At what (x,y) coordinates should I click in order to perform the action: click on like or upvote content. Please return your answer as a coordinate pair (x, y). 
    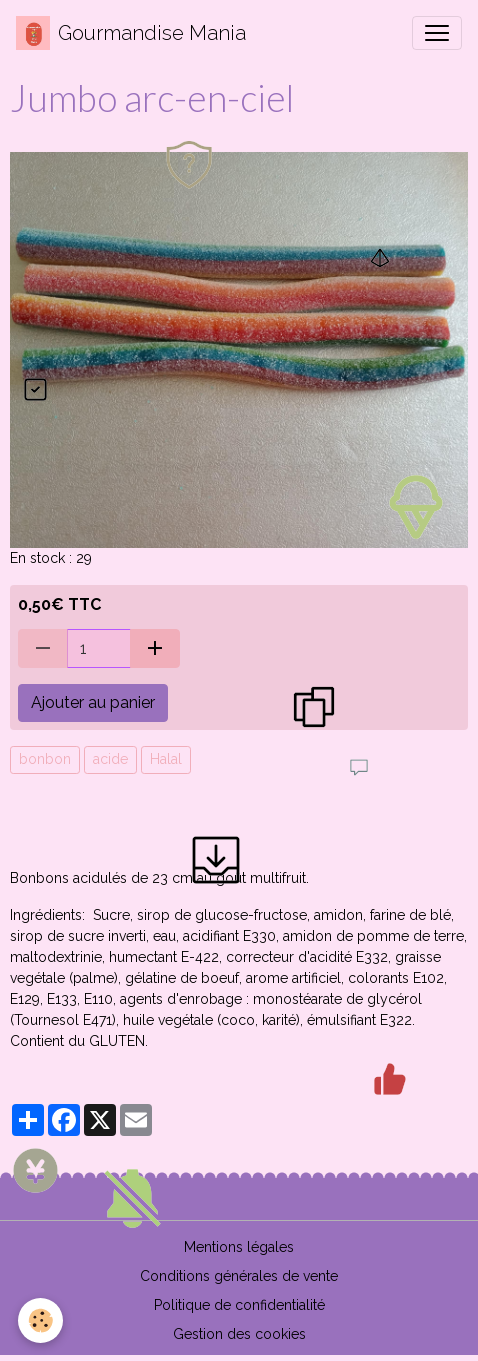
    Looking at the image, I should click on (390, 1079).